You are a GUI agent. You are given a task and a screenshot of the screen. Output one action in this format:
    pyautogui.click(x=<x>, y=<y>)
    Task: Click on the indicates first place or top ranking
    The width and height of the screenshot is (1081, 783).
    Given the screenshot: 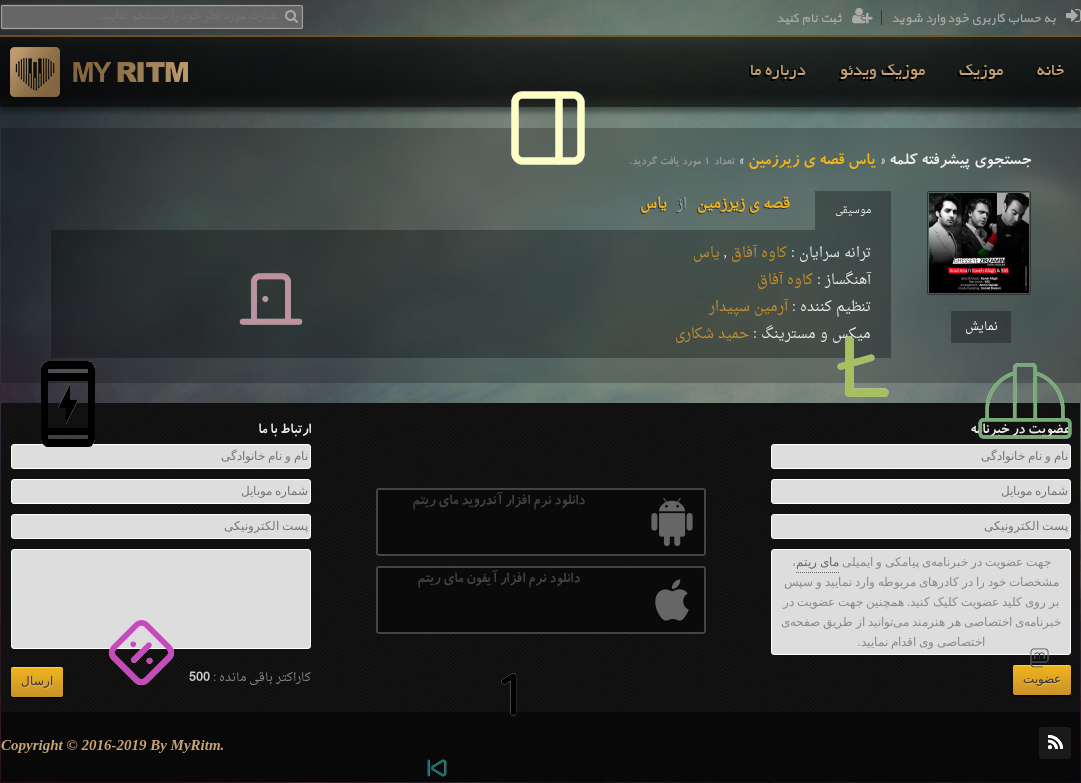 What is the action you would take?
    pyautogui.click(x=511, y=694)
    